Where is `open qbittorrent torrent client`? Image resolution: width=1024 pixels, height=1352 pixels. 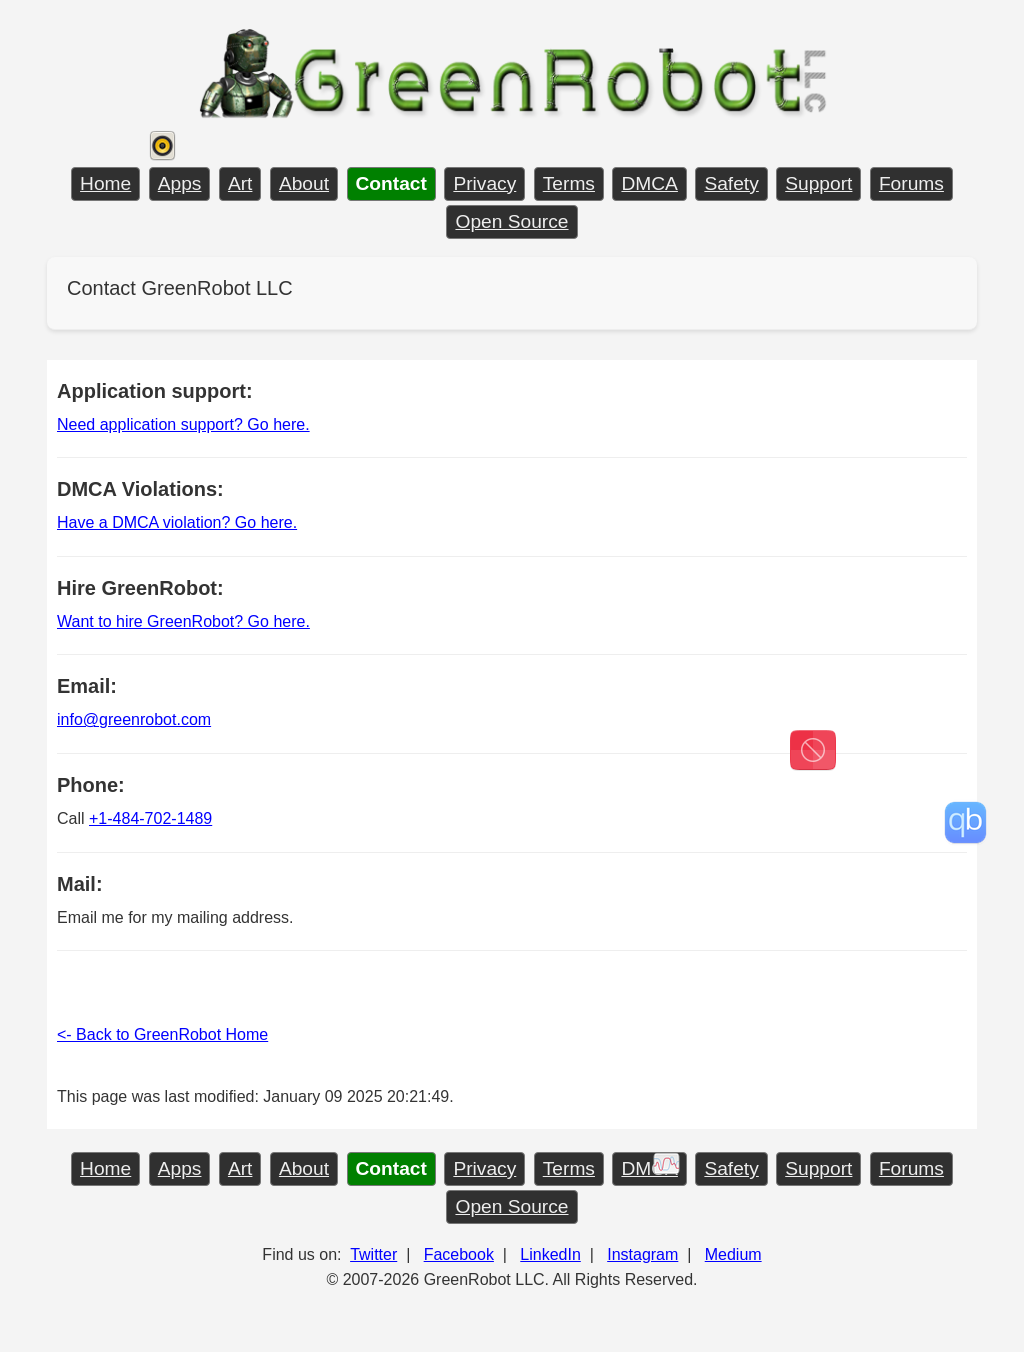
open qbittorrent torrent client is located at coordinates (965, 822).